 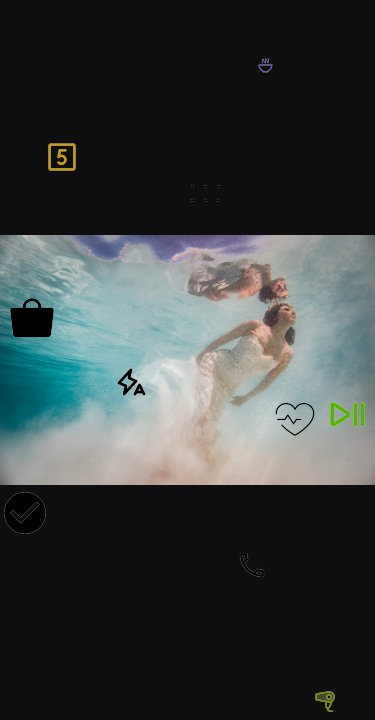 I want to click on drag to reorder or rearrange items, so click(x=205, y=193).